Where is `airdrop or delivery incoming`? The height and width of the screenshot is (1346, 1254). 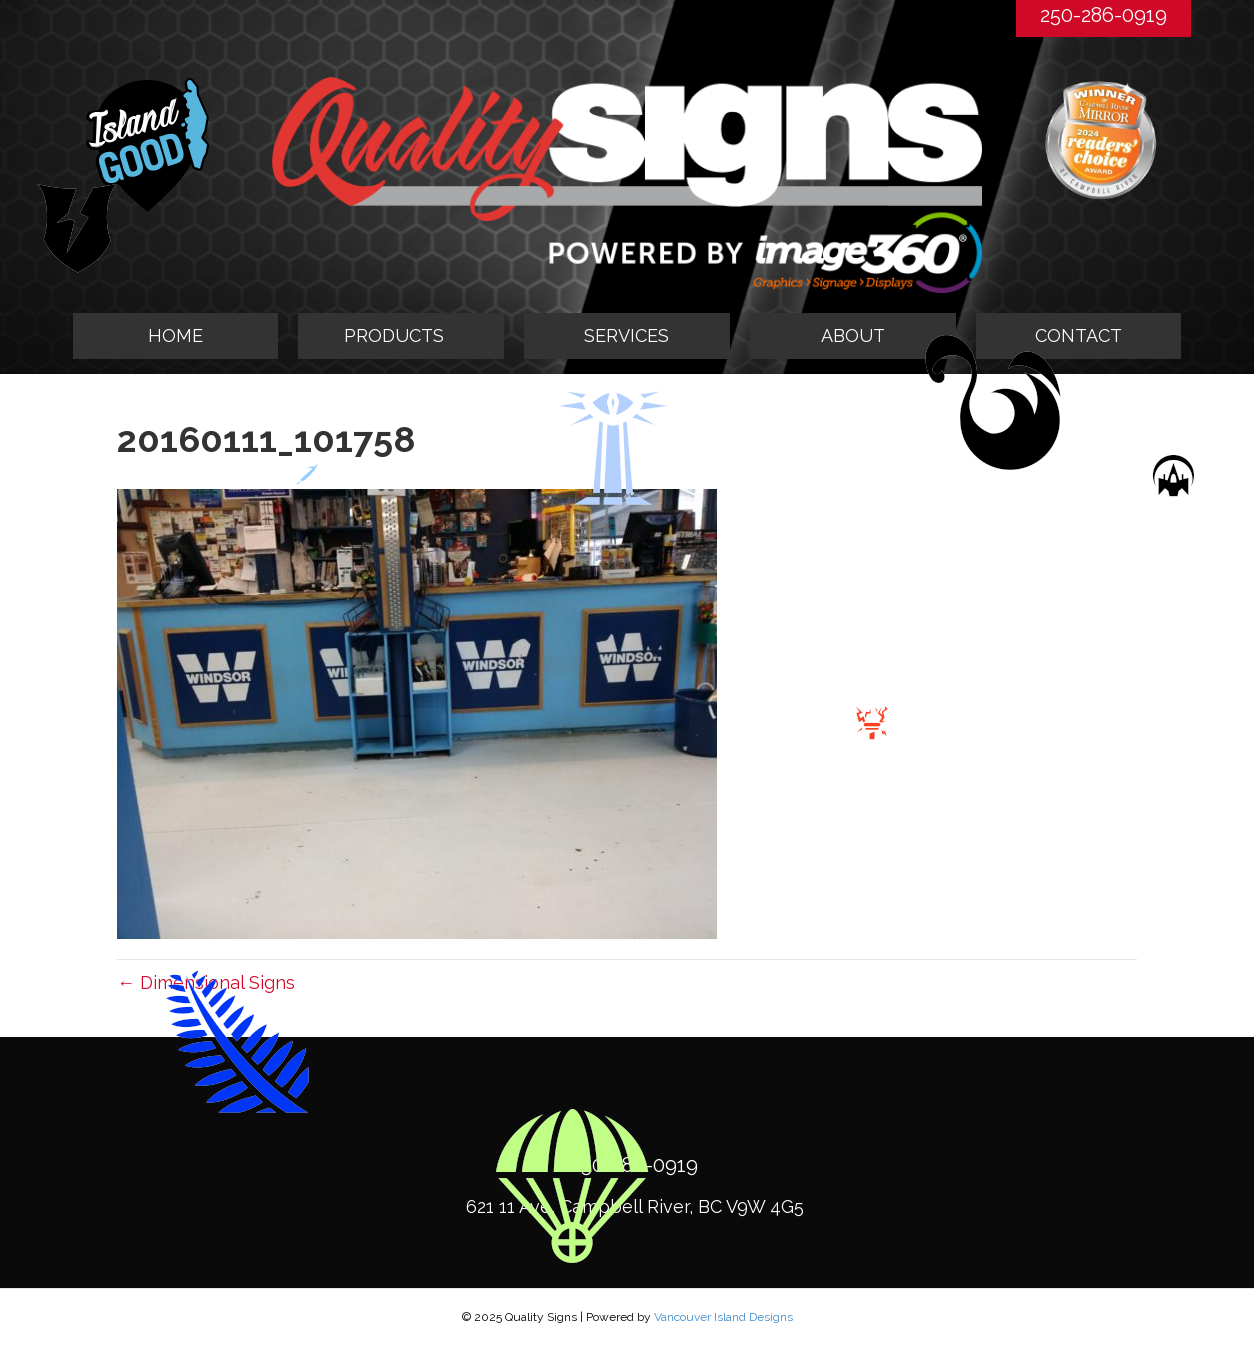 airdrop or delivery incoming is located at coordinates (572, 1186).